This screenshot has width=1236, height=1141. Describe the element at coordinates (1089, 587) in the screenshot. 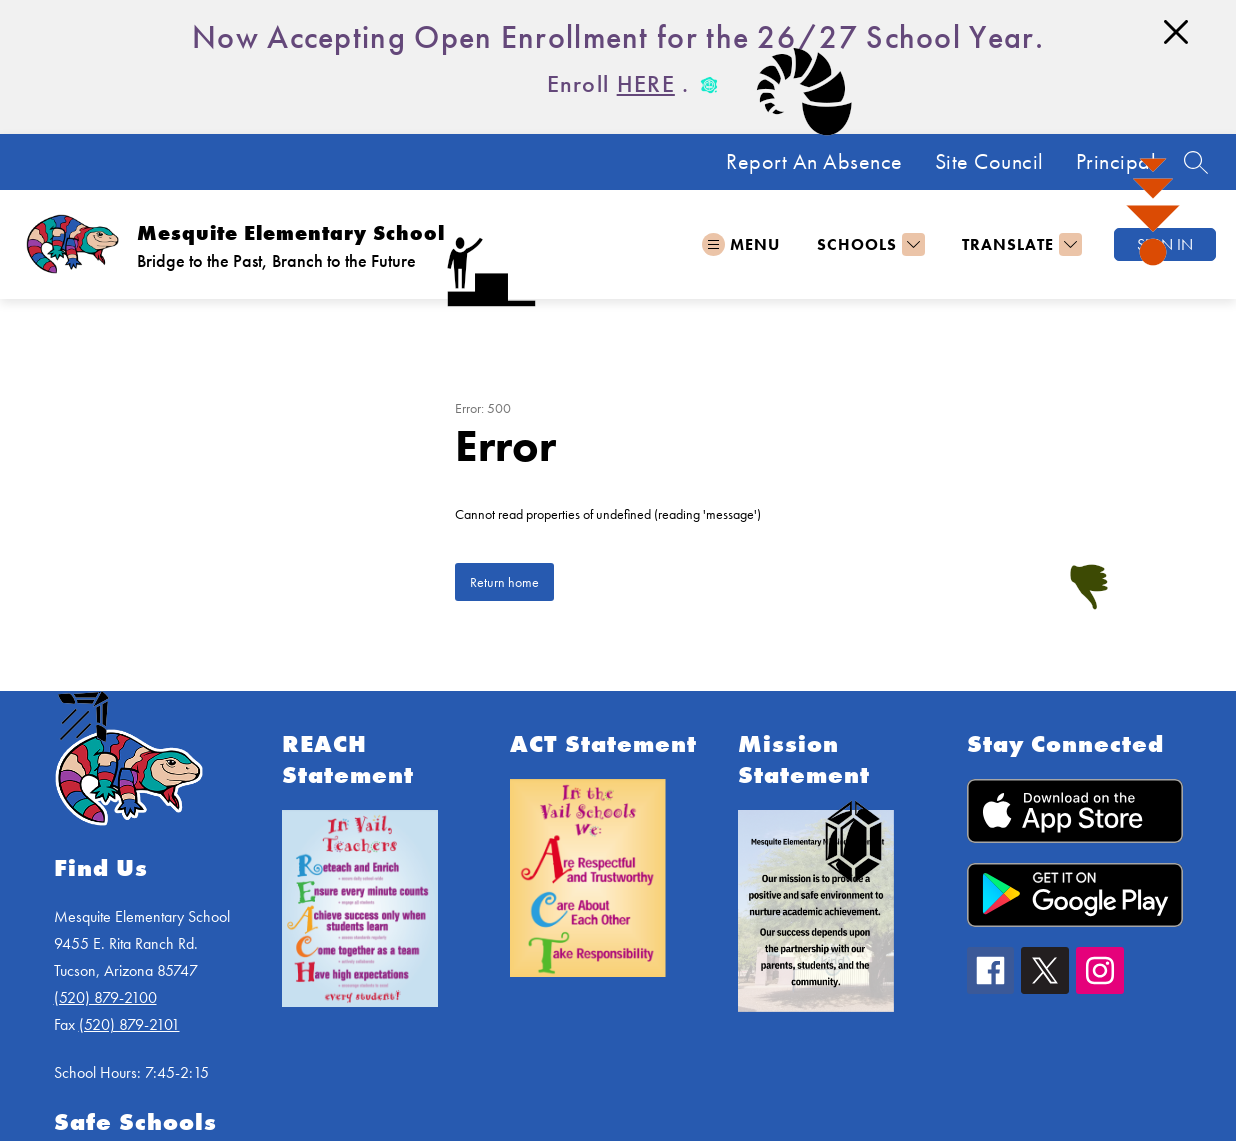

I see `dislike or downvote content` at that location.